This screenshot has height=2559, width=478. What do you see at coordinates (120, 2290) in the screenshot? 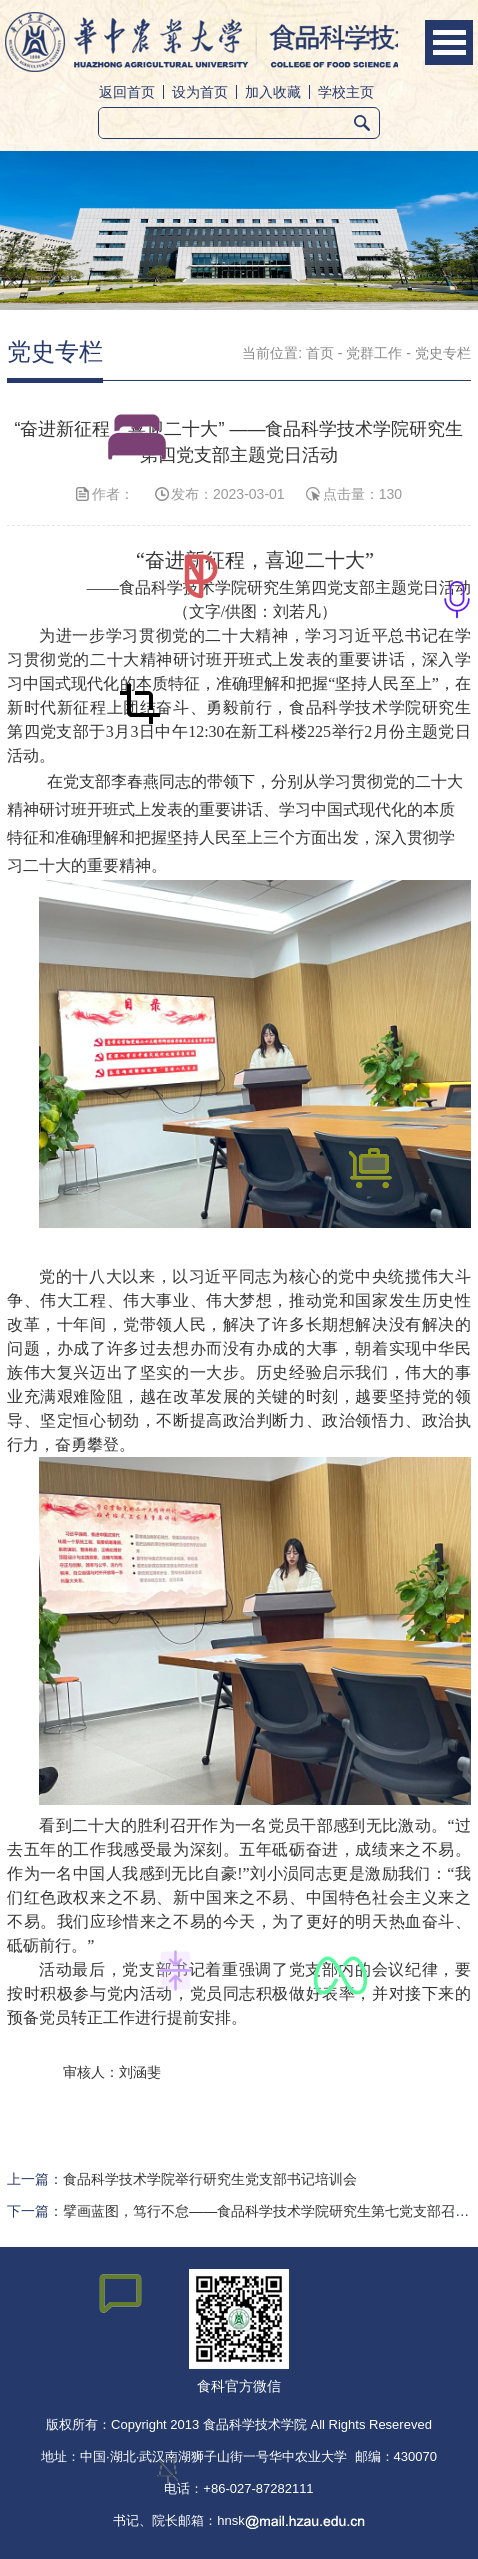
I see `open chat or messaging` at bounding box center [120, 2290].